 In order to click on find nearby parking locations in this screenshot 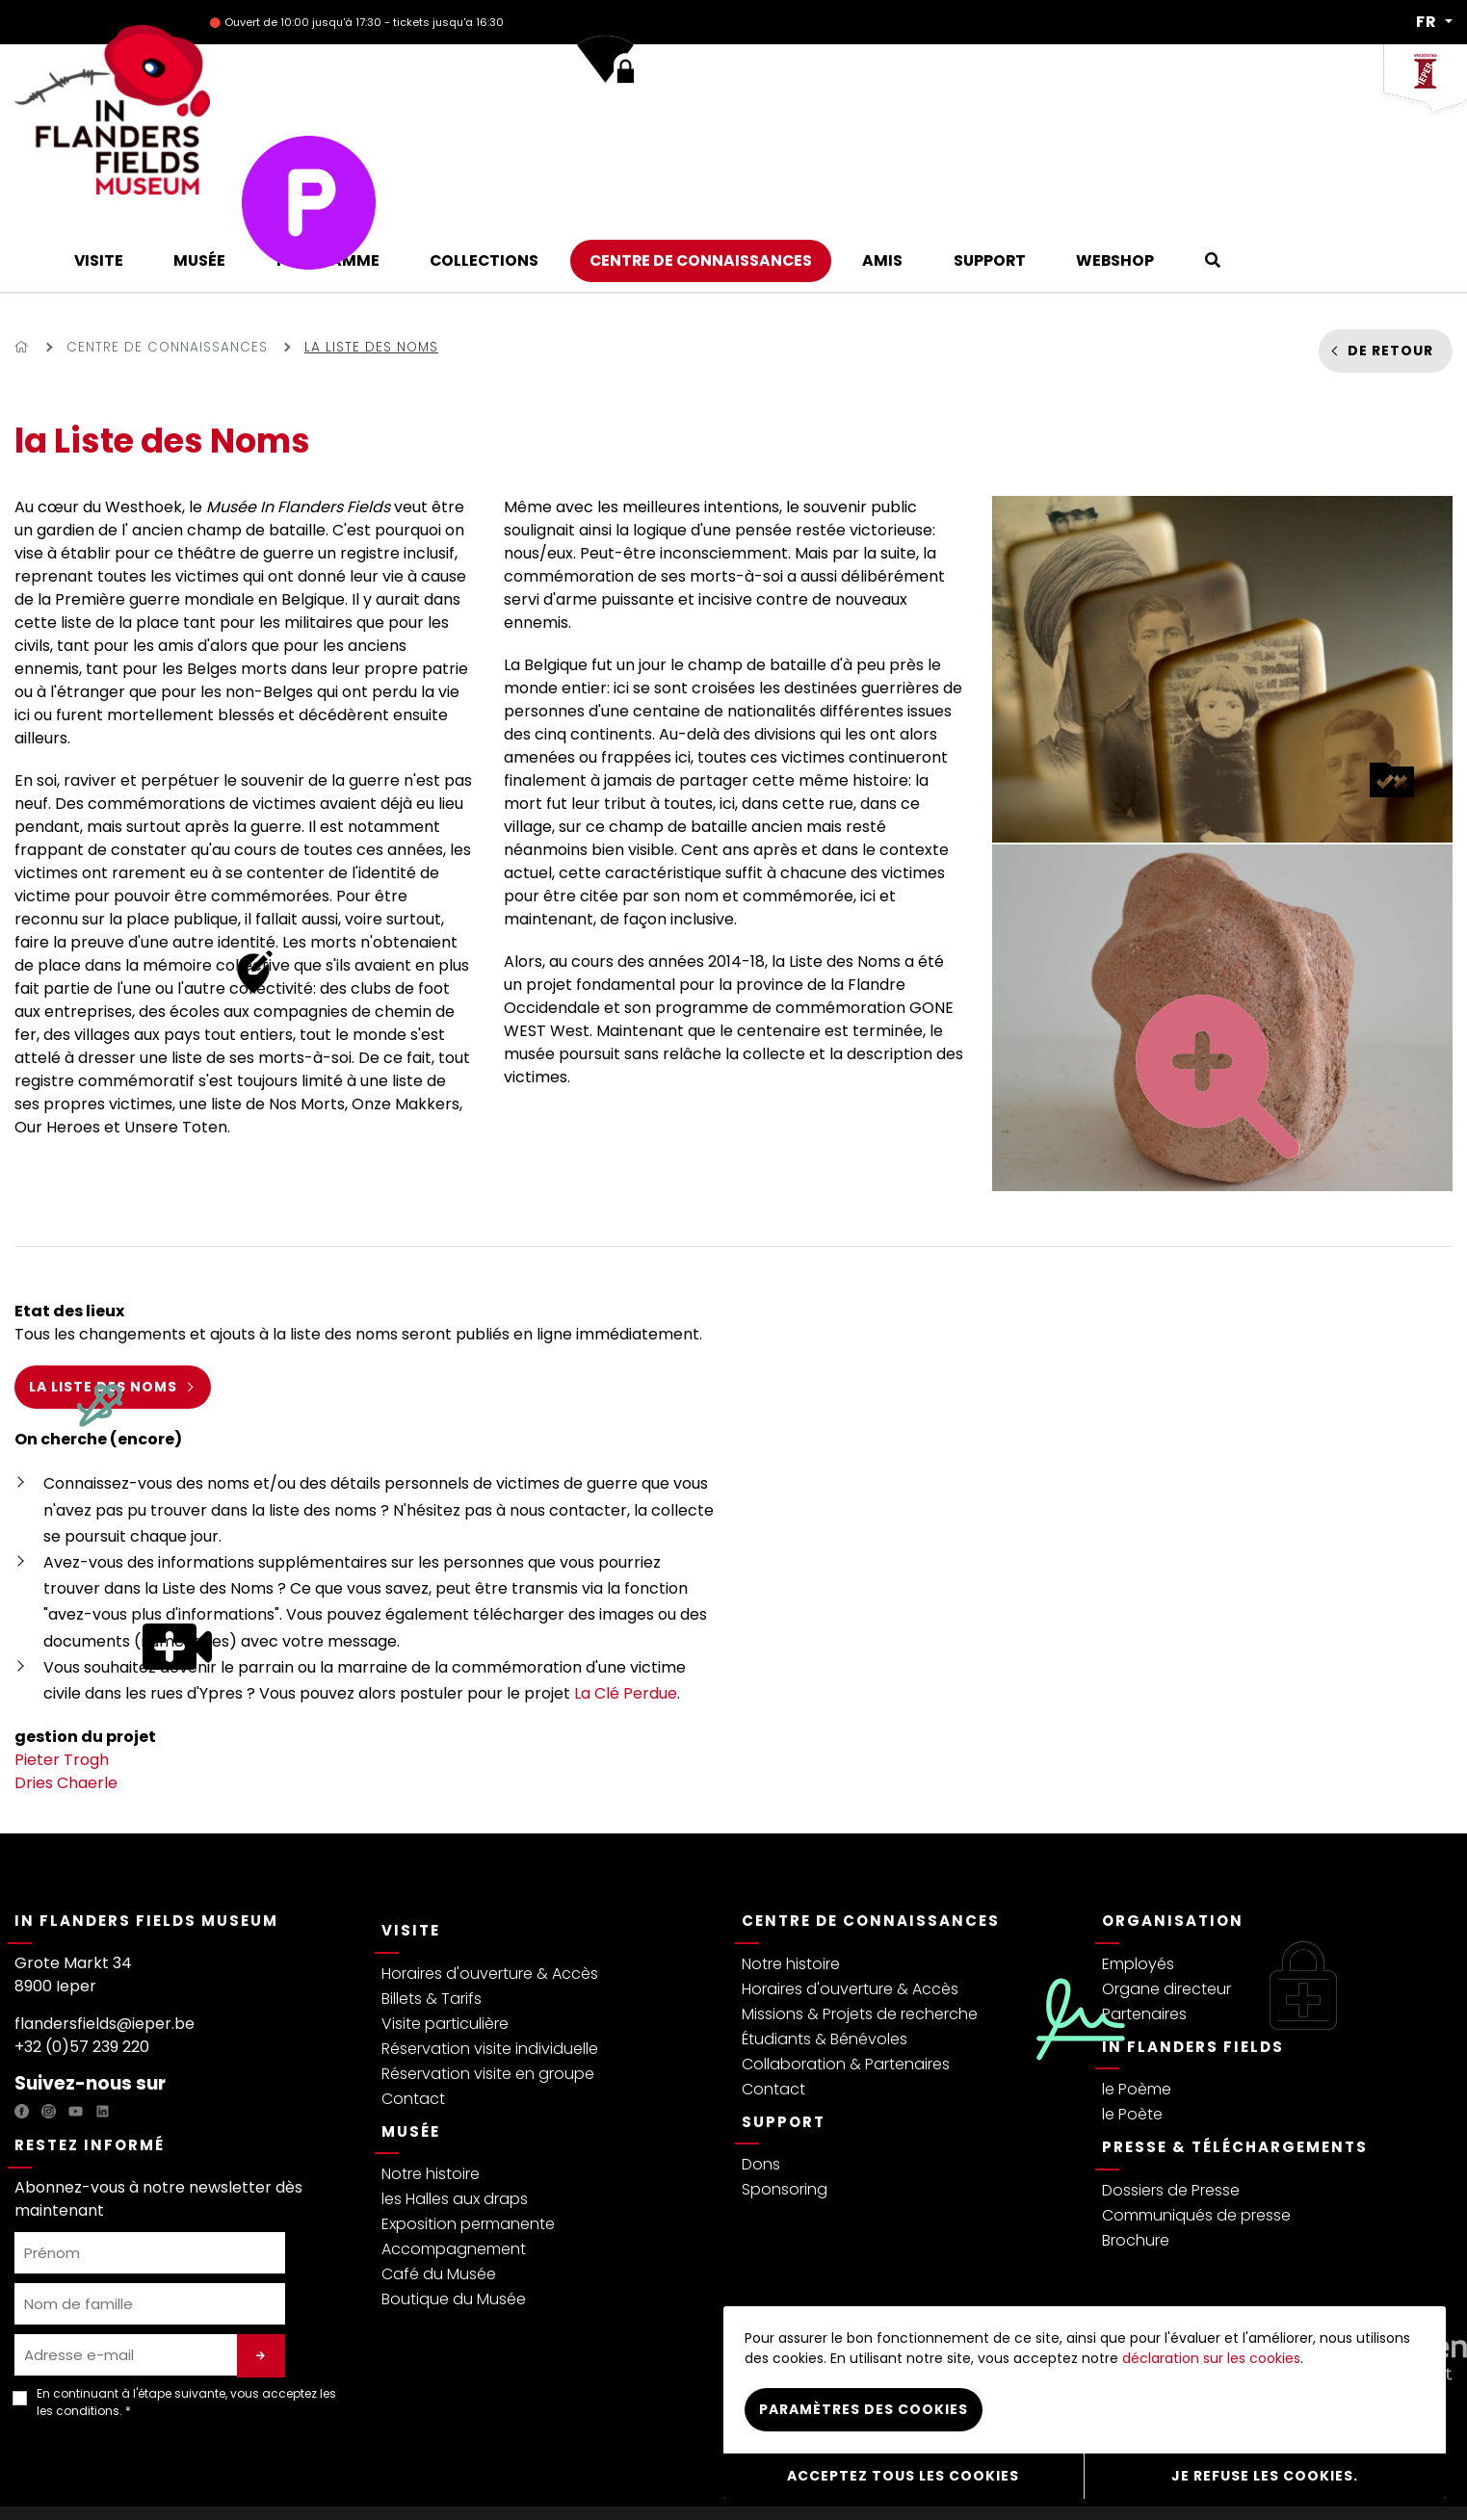, I will do `click(308, 202)`.